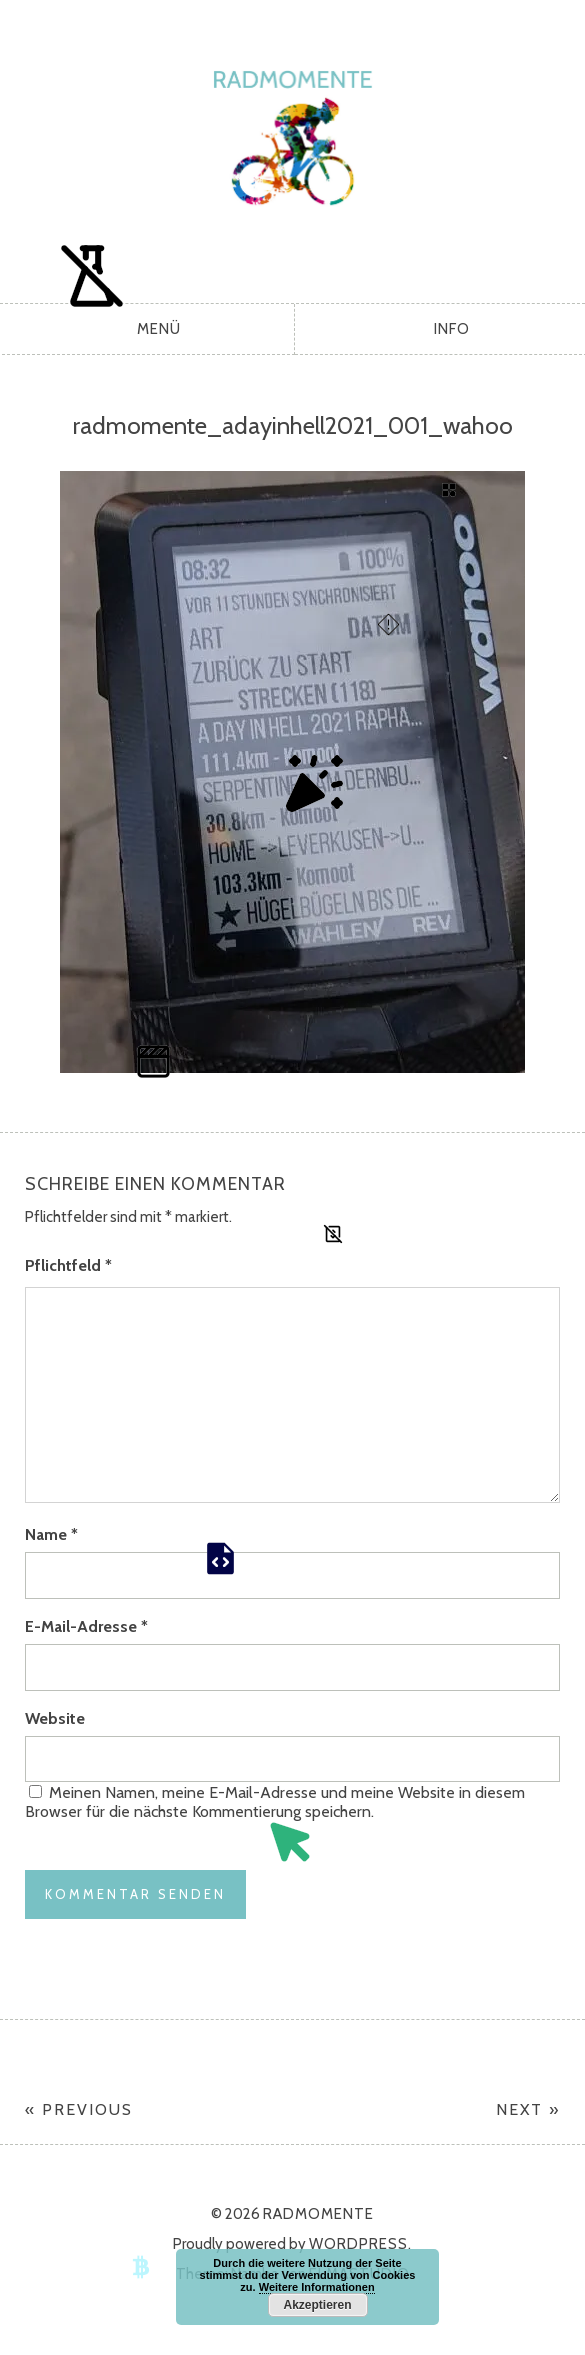  I want to click on mouse cursor or pointer indicator, so click(290, 1842).